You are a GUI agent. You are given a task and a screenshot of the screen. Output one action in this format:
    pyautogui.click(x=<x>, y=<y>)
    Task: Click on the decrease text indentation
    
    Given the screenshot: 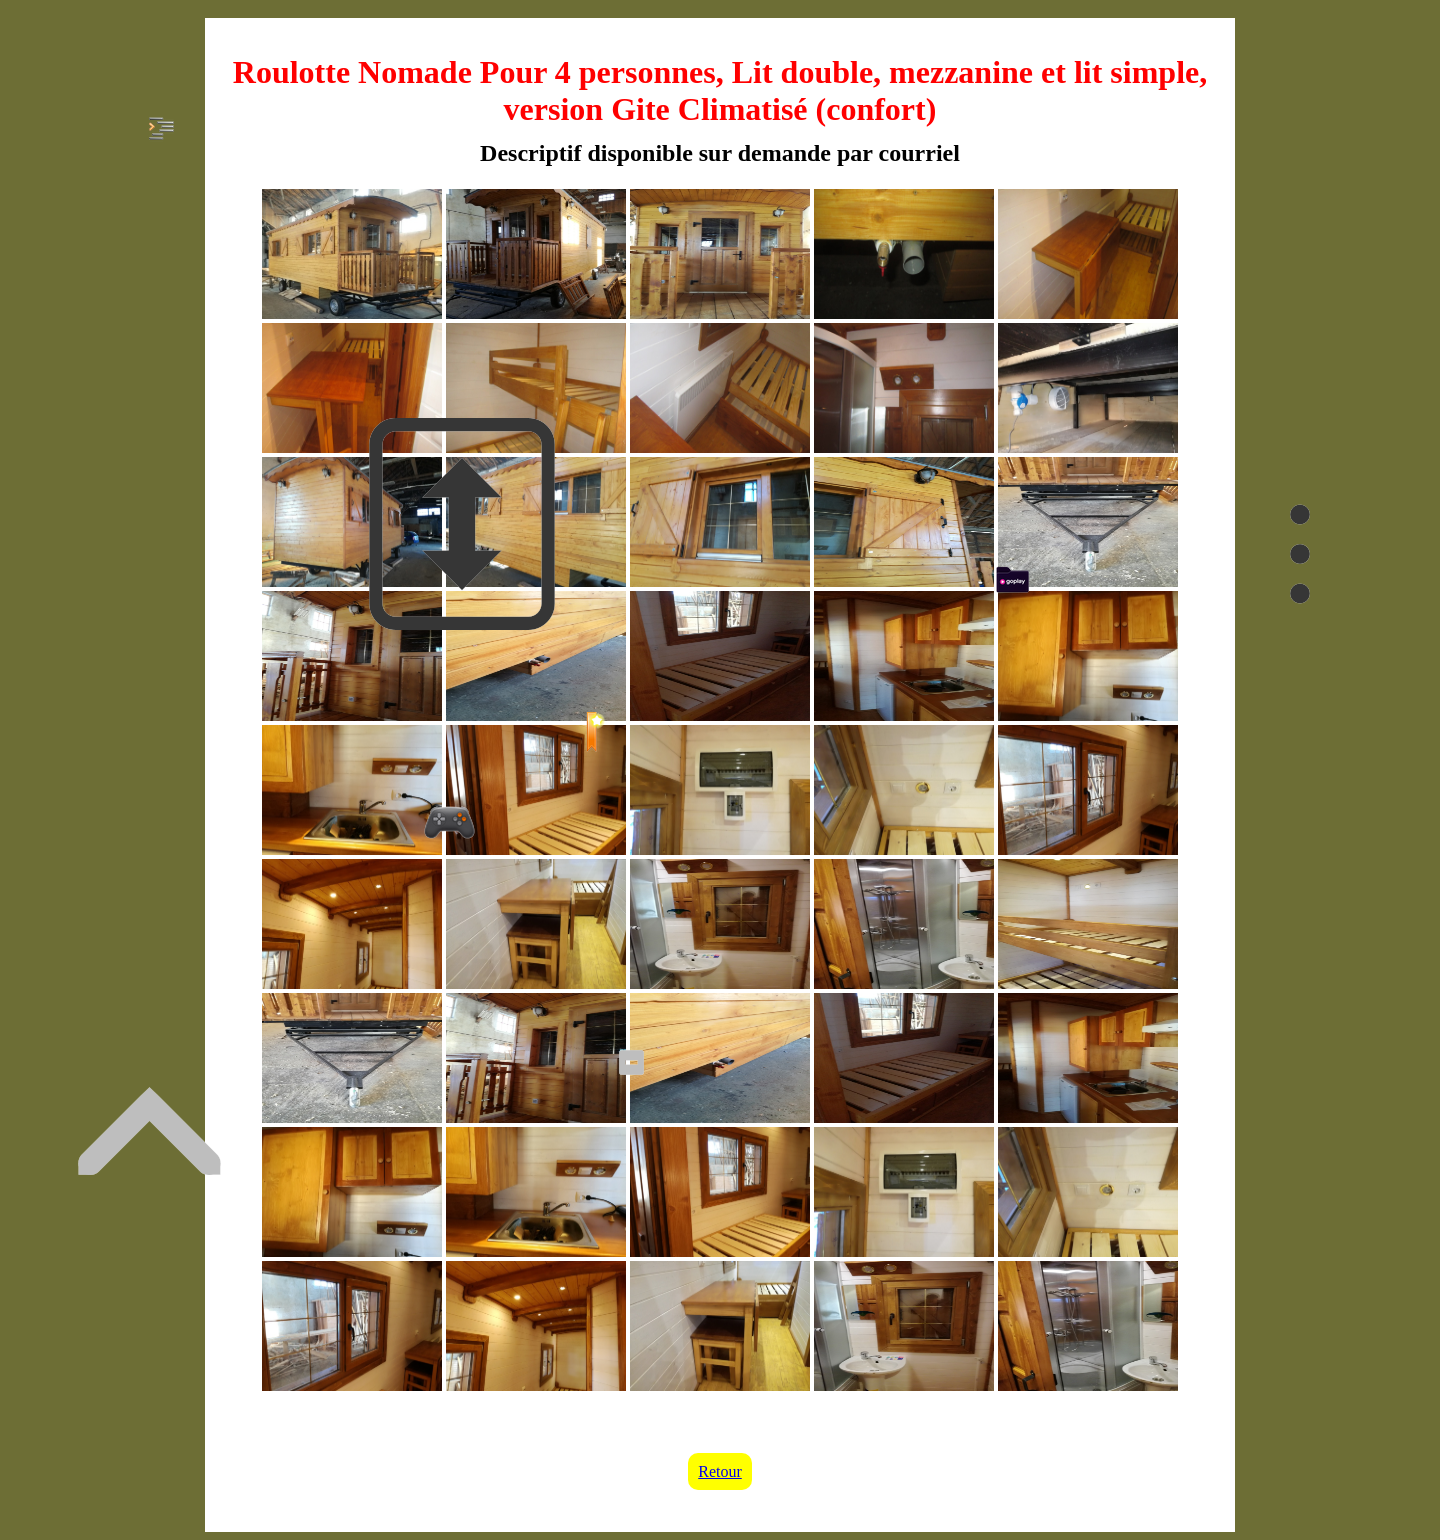 What is the action you would take?
    pyautogui.click(x=161, y=129)
    